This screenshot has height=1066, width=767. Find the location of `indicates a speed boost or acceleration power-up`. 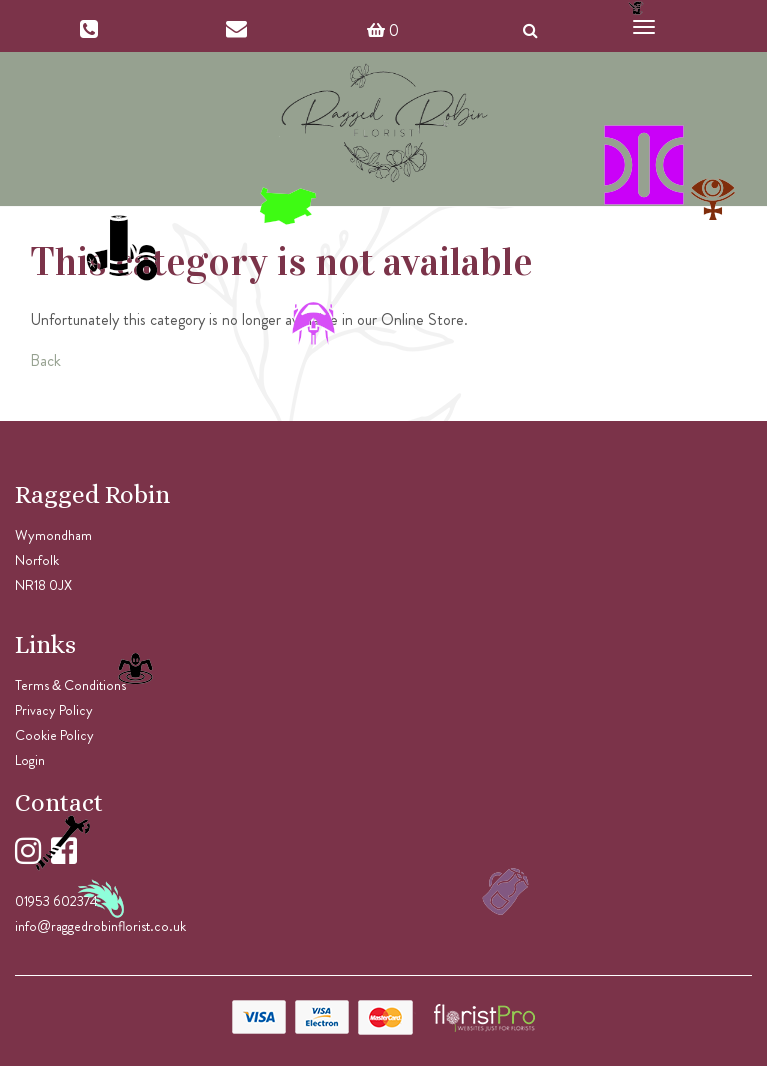

indicates a speed boost or acceleration power-up is located at coordinates (101, 900).